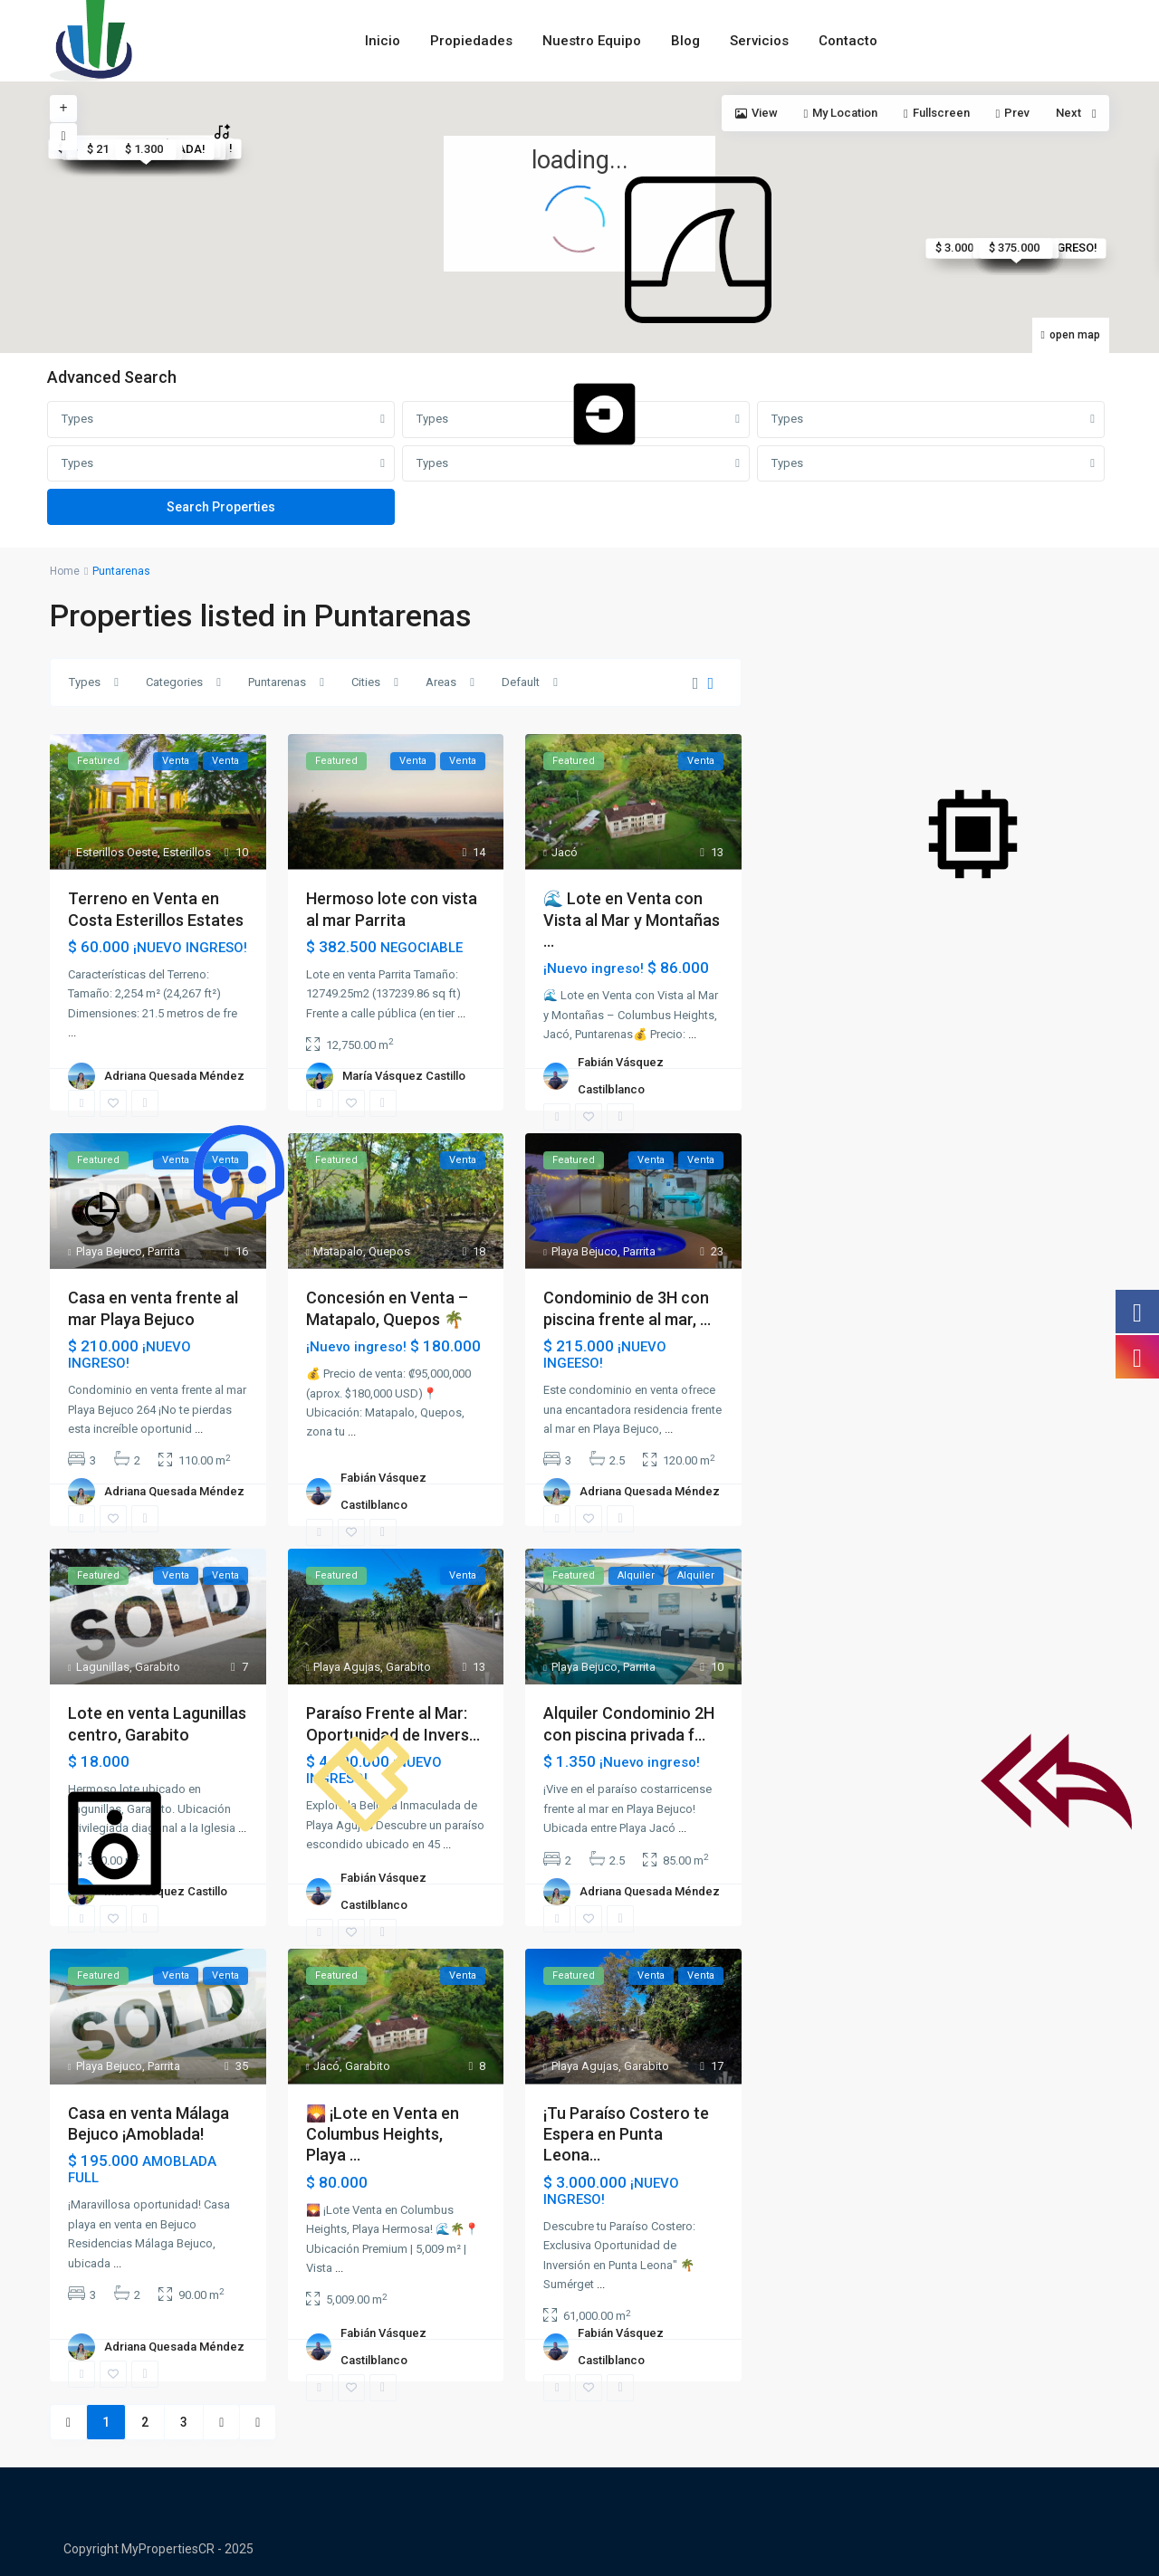 The image size is (1159, 2576). Describe the element at coordinates (1056, 1780) in the screenshot. I see `reply to all recipients in an email thread` at that location.